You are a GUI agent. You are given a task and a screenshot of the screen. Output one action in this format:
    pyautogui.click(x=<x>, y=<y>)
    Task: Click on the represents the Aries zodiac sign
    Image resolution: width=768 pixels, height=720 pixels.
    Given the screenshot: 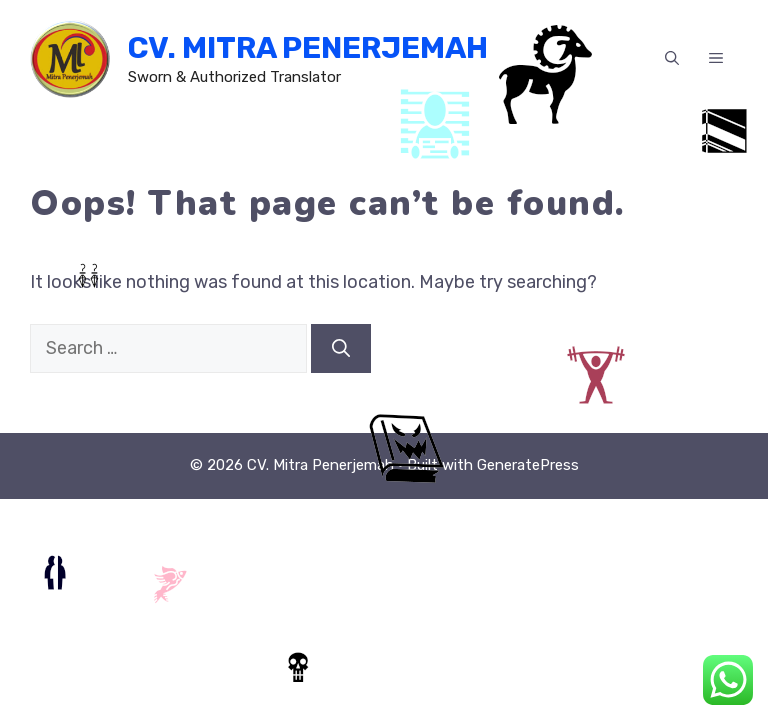 What is the action you would take?
    pyautogui.click(x=545, y=74)
    